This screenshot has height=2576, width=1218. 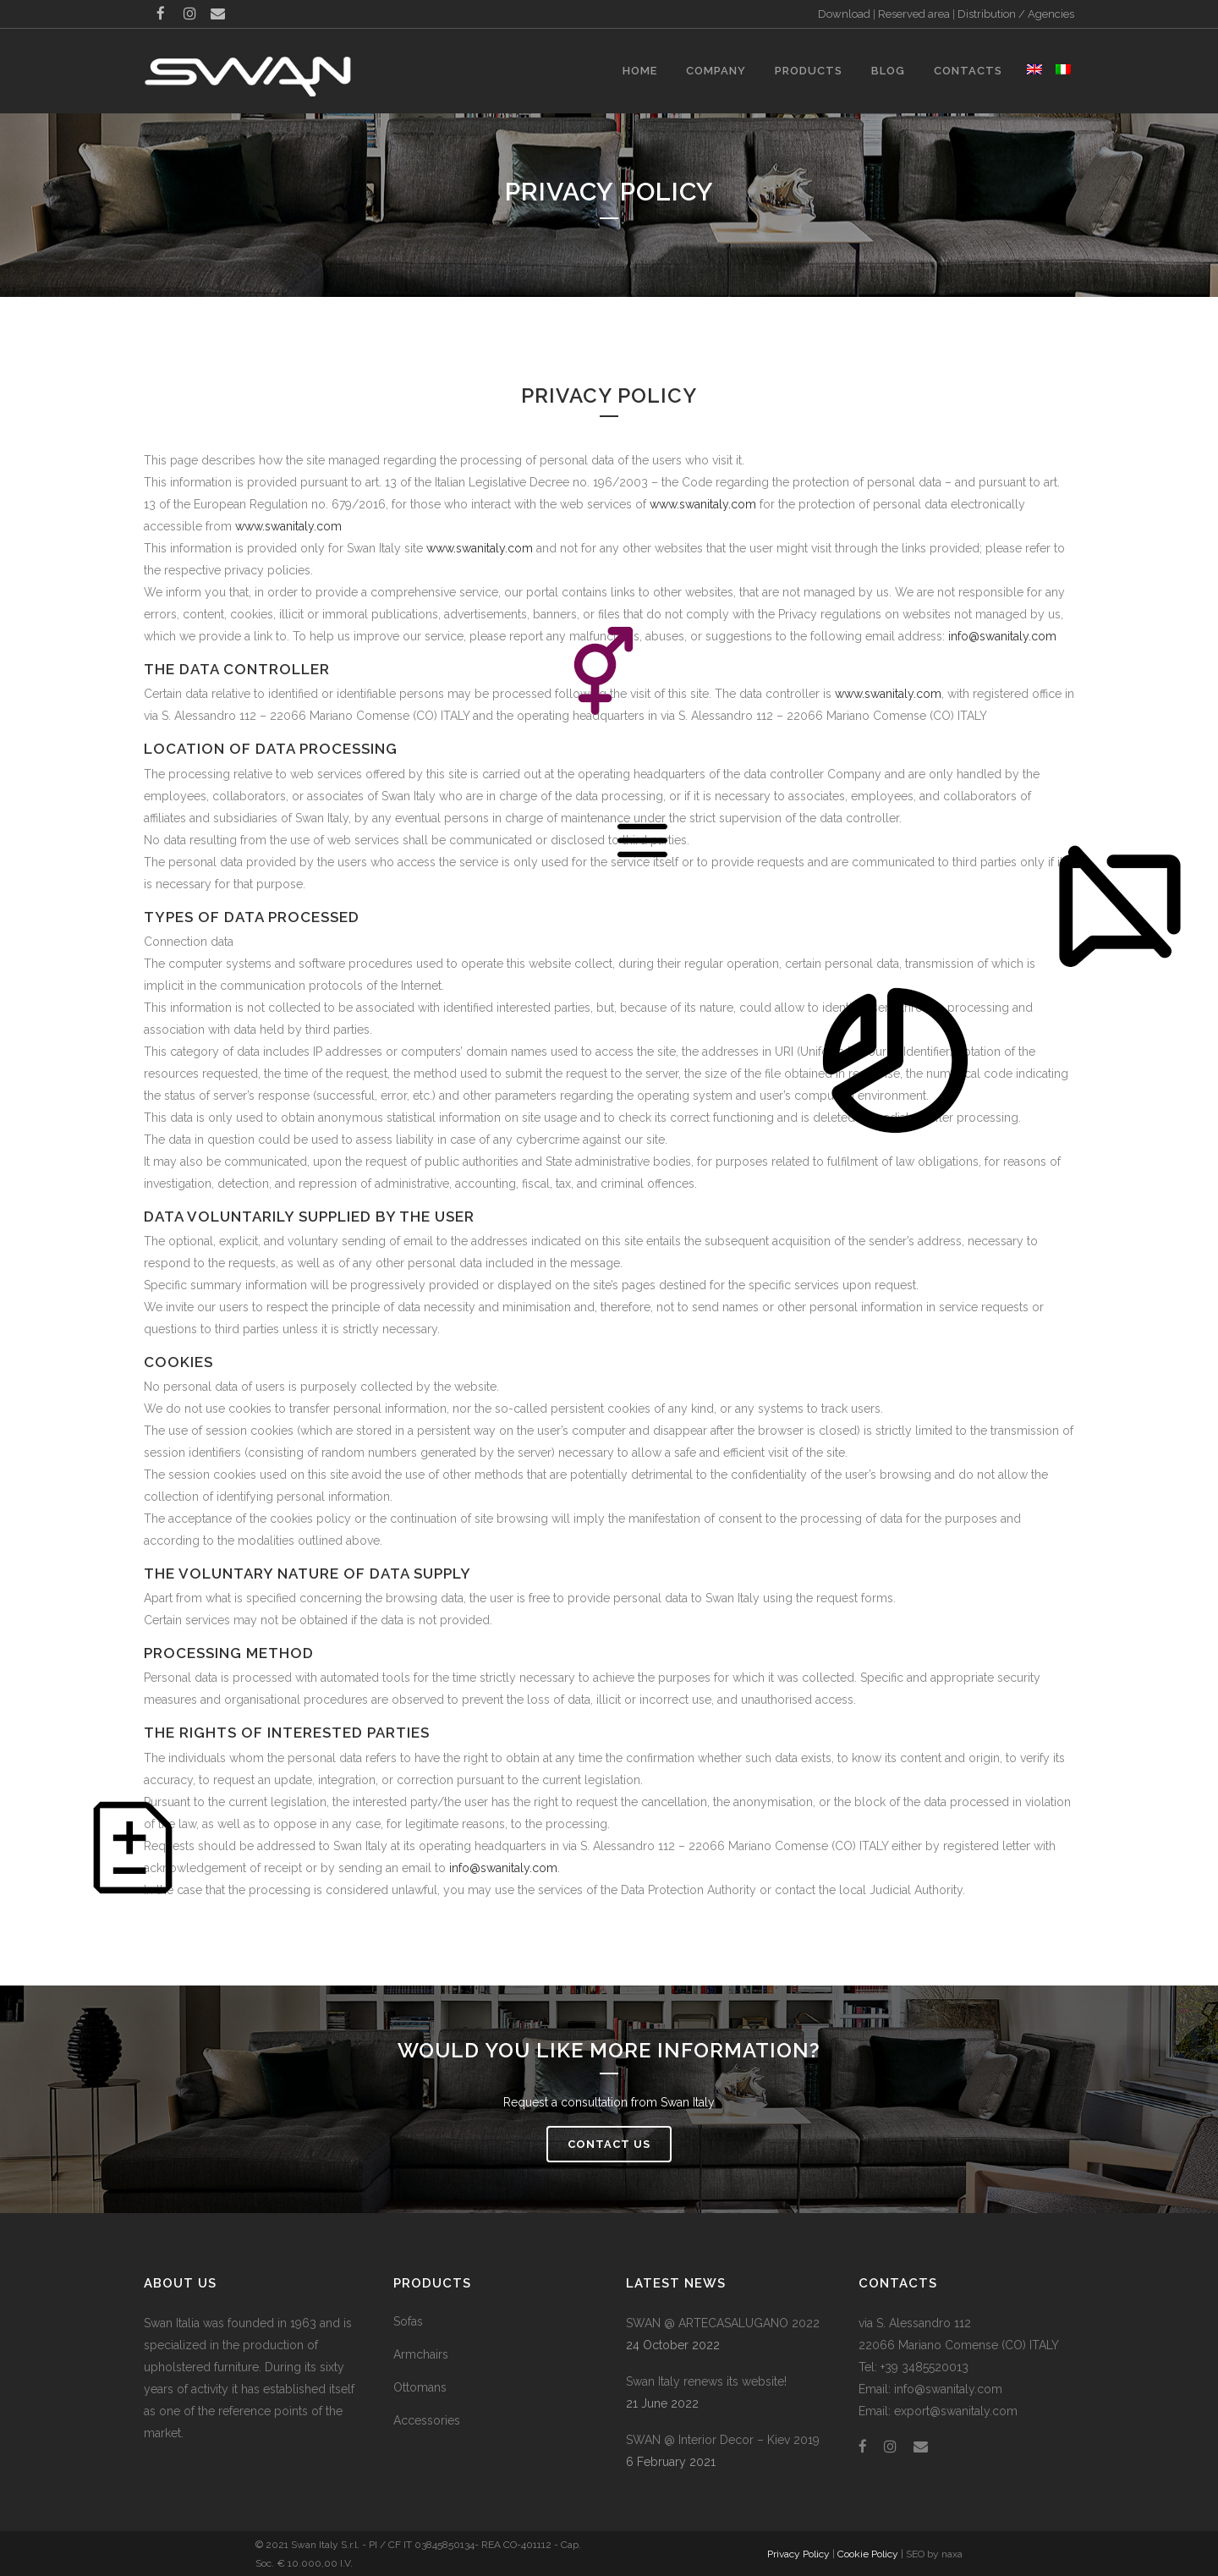 I want to click on mute or disable chat notifications, so click(x=1120, y=902).